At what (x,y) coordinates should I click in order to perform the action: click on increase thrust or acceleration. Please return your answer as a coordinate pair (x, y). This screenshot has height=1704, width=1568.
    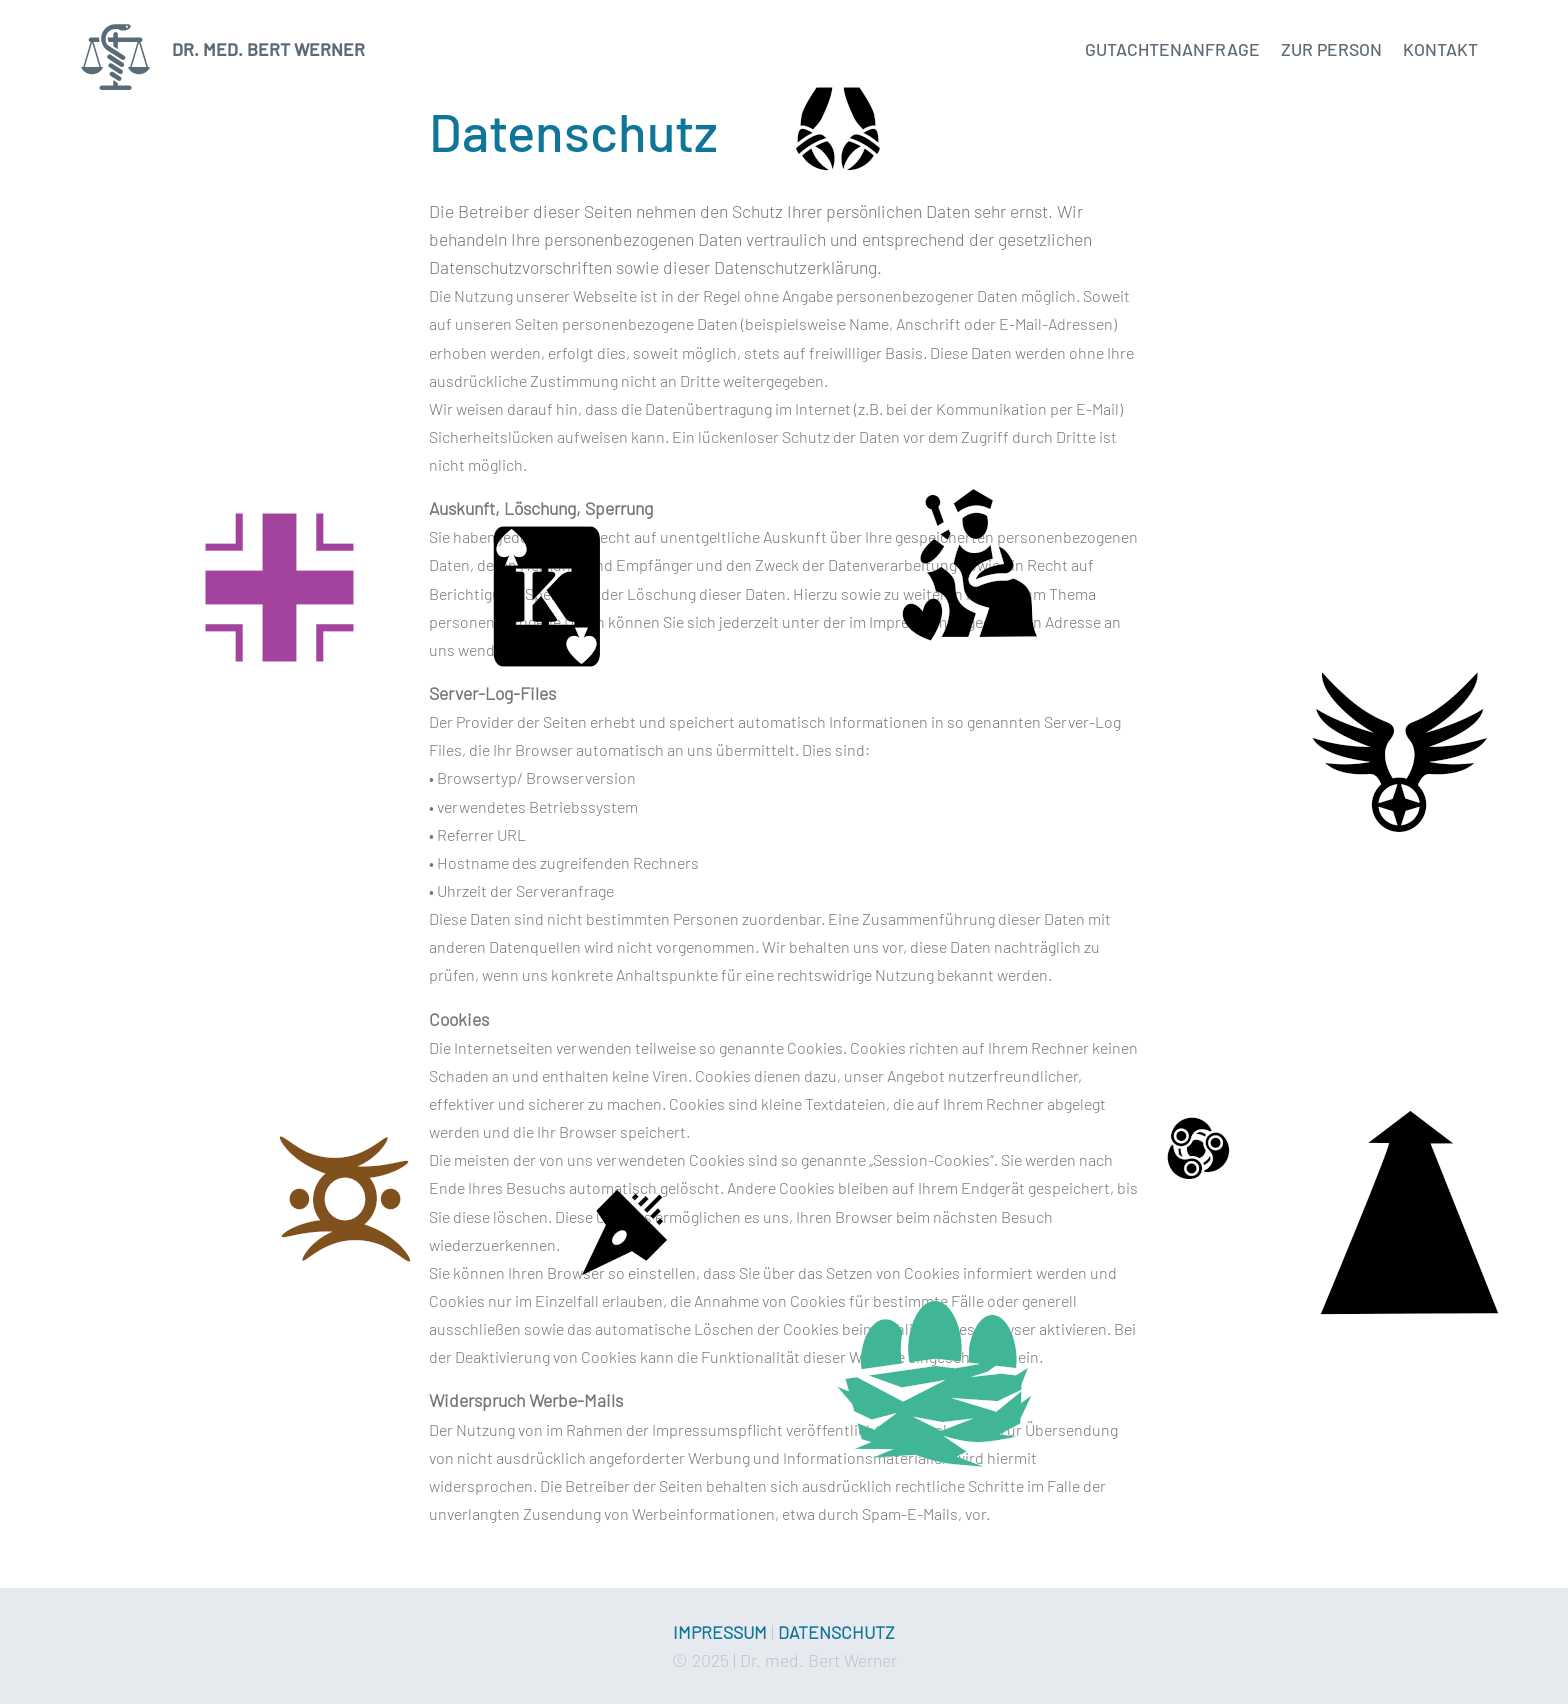
    Looking at the image, I should click on (1409, 1212).